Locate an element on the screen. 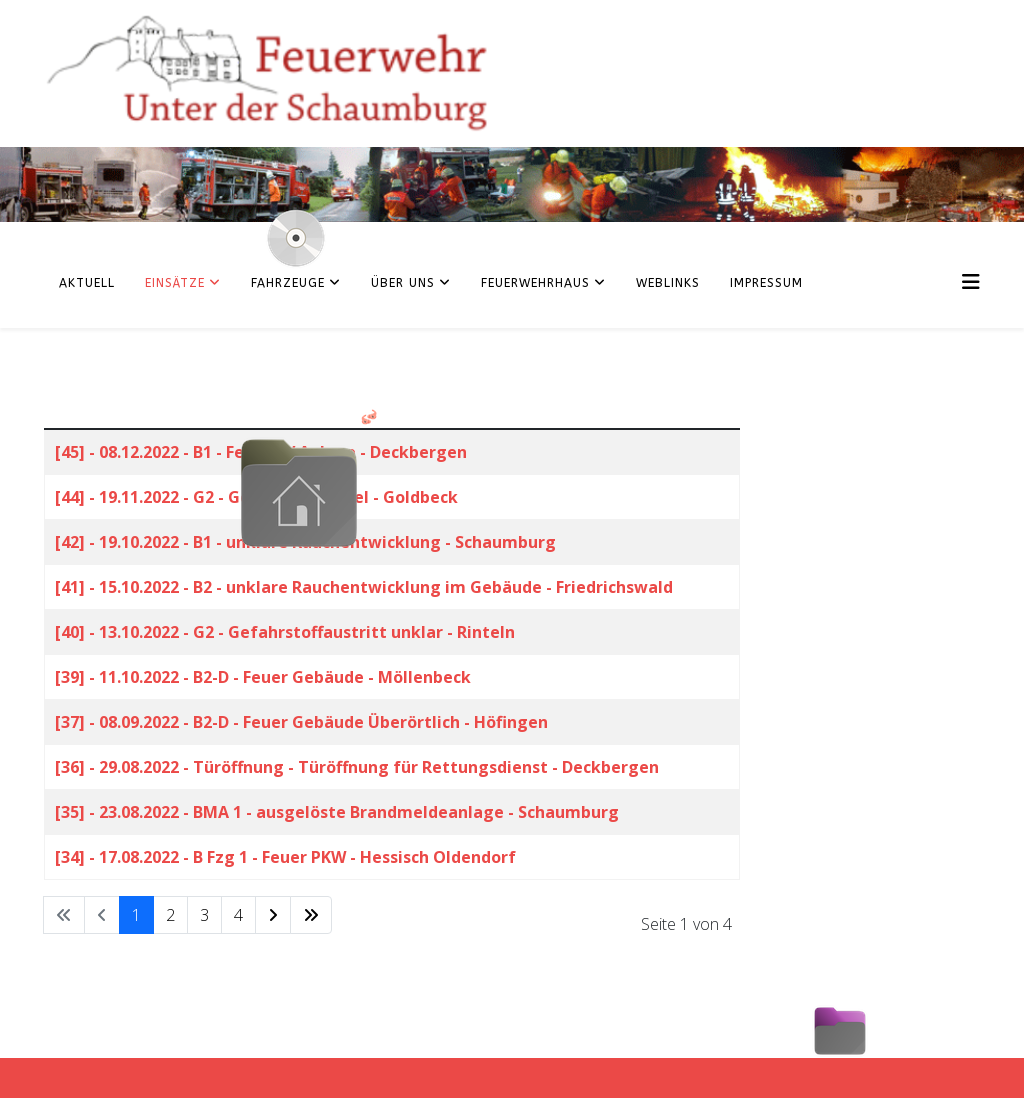 The image size is (1024, 1098). access CD-ROM drive or optical disc contents is located at coordinates (296, 238).